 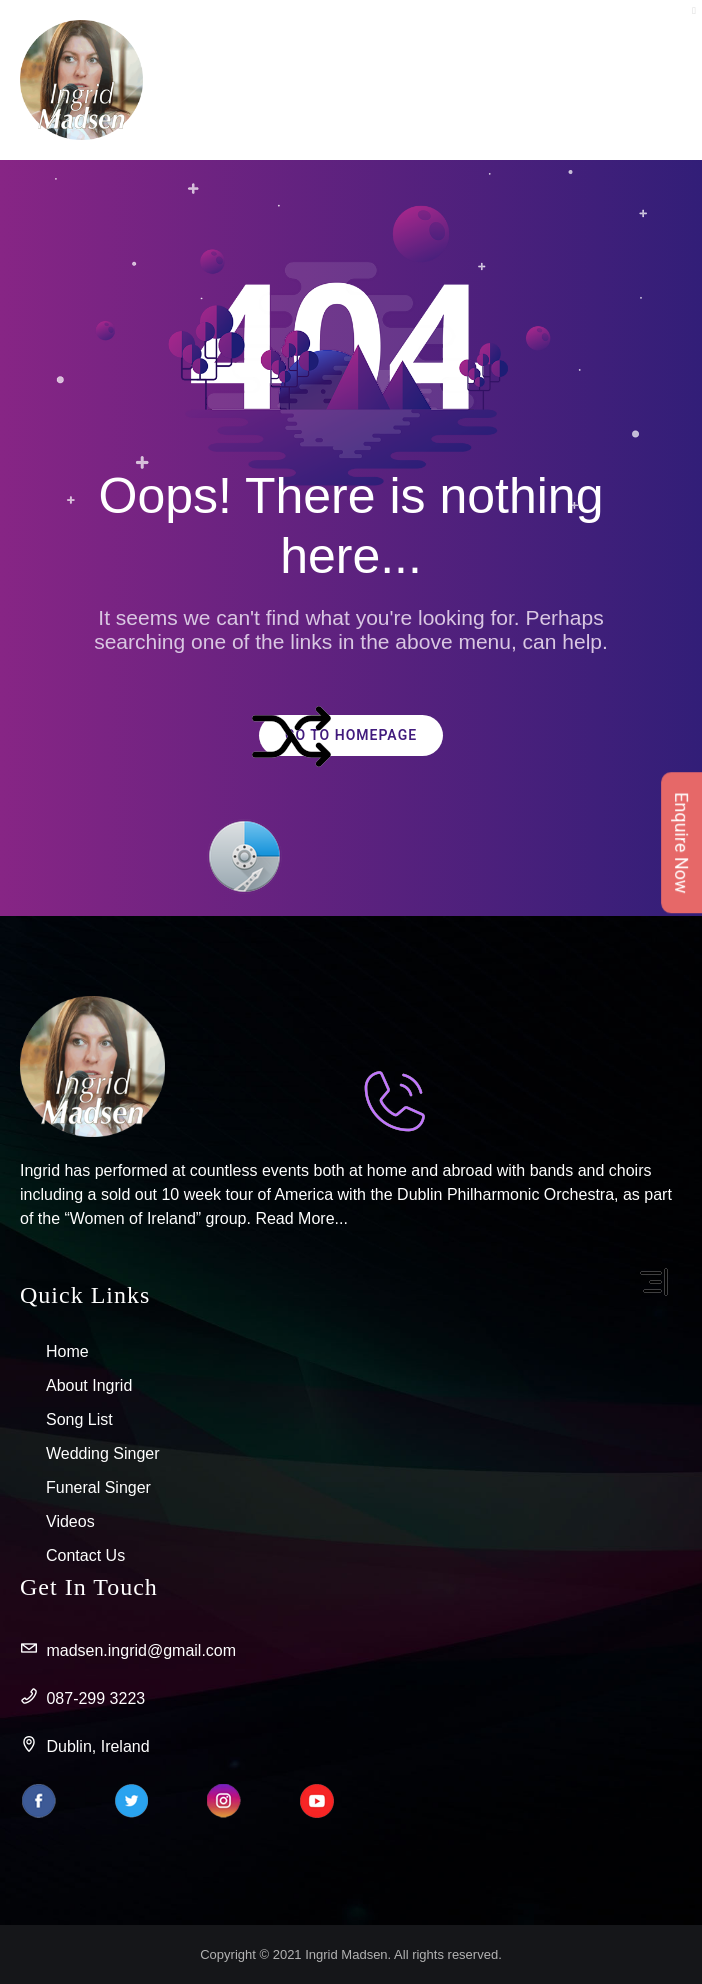 What do you see at coordinates (291, 736) in the screenshot?
I see `shuffle playback order` at bounding box center [291, 736].